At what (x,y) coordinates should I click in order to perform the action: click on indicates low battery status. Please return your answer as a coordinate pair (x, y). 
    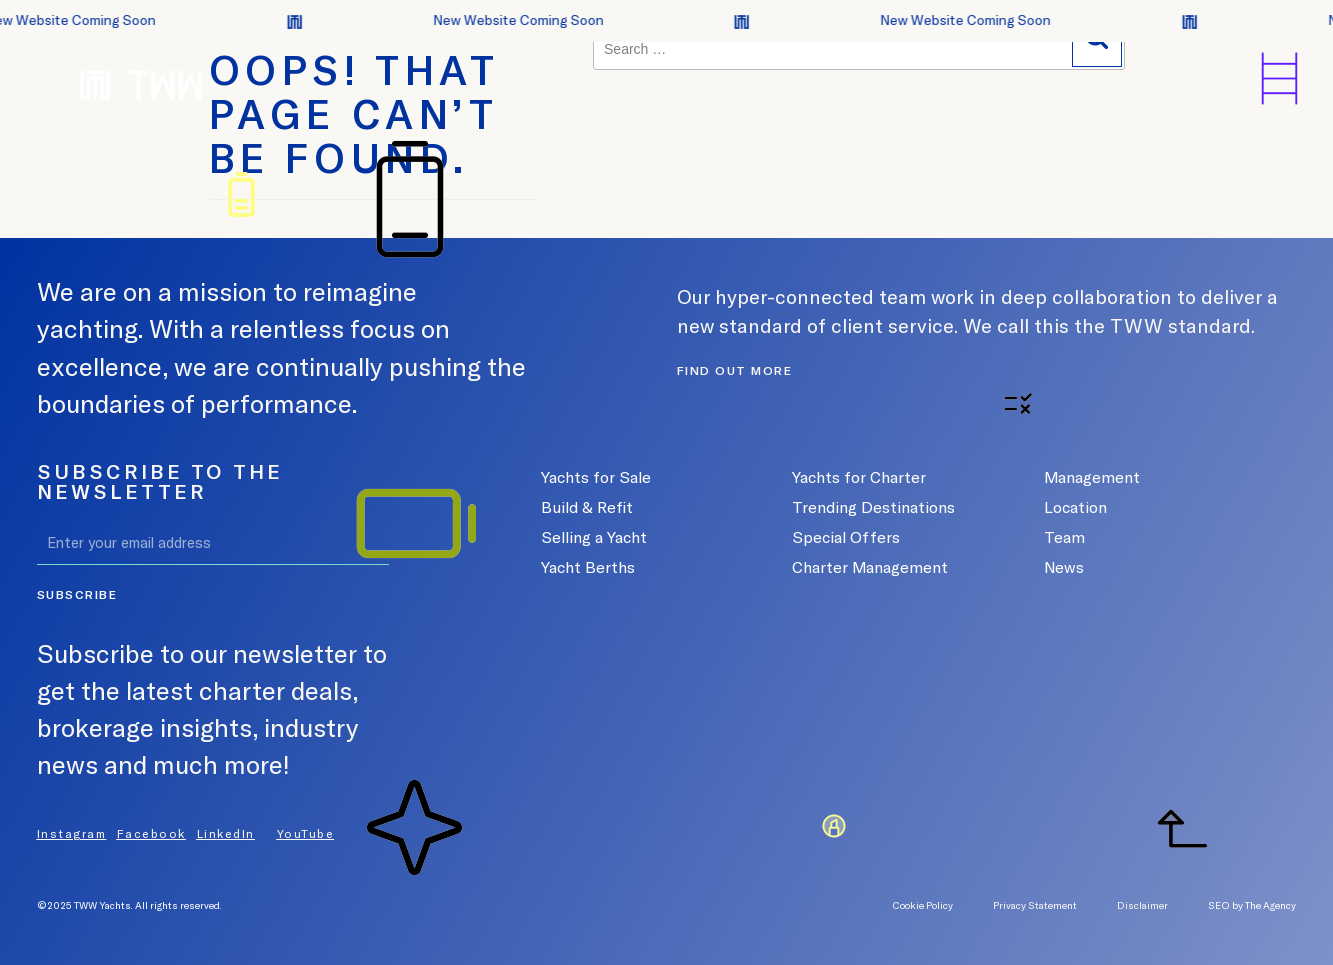
    Looking at the image, I should click on (410, 201).